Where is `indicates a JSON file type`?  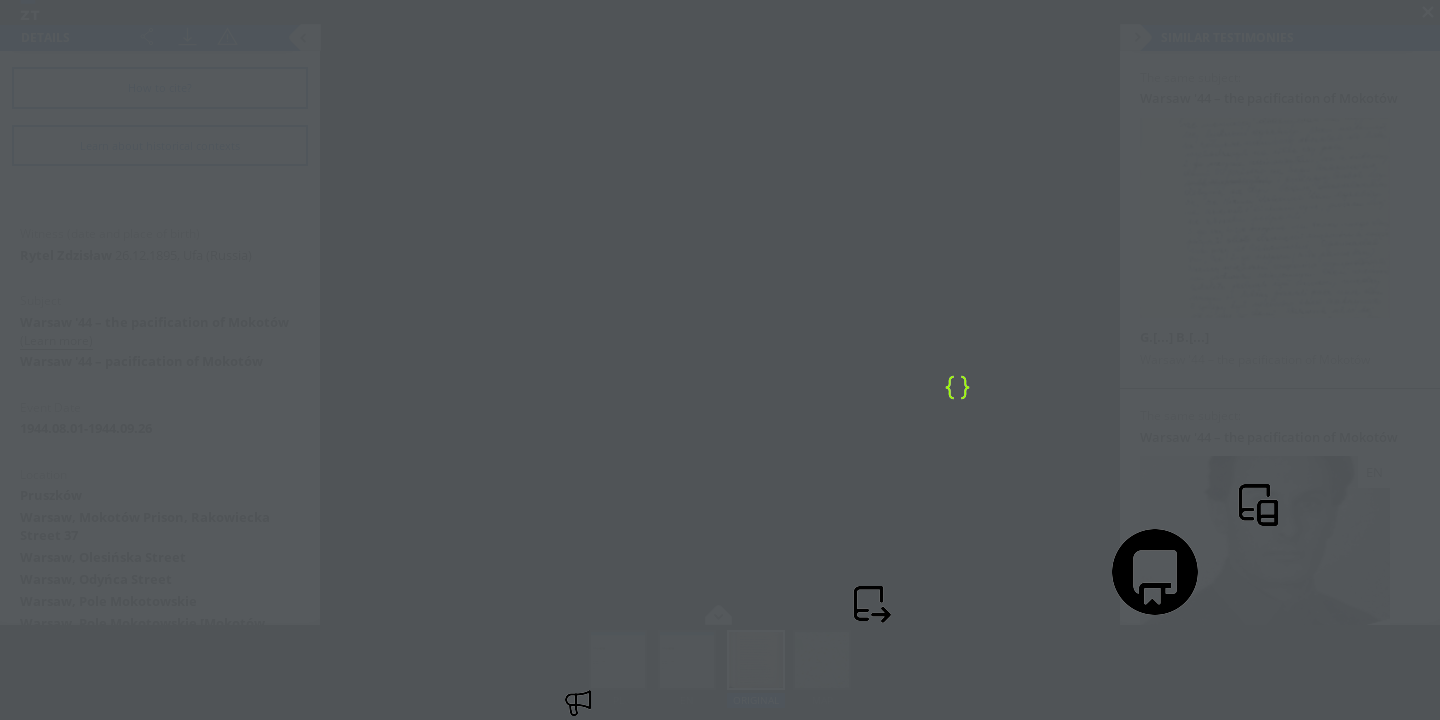
indicates a JSON file type is located at coordinates (957, 387).